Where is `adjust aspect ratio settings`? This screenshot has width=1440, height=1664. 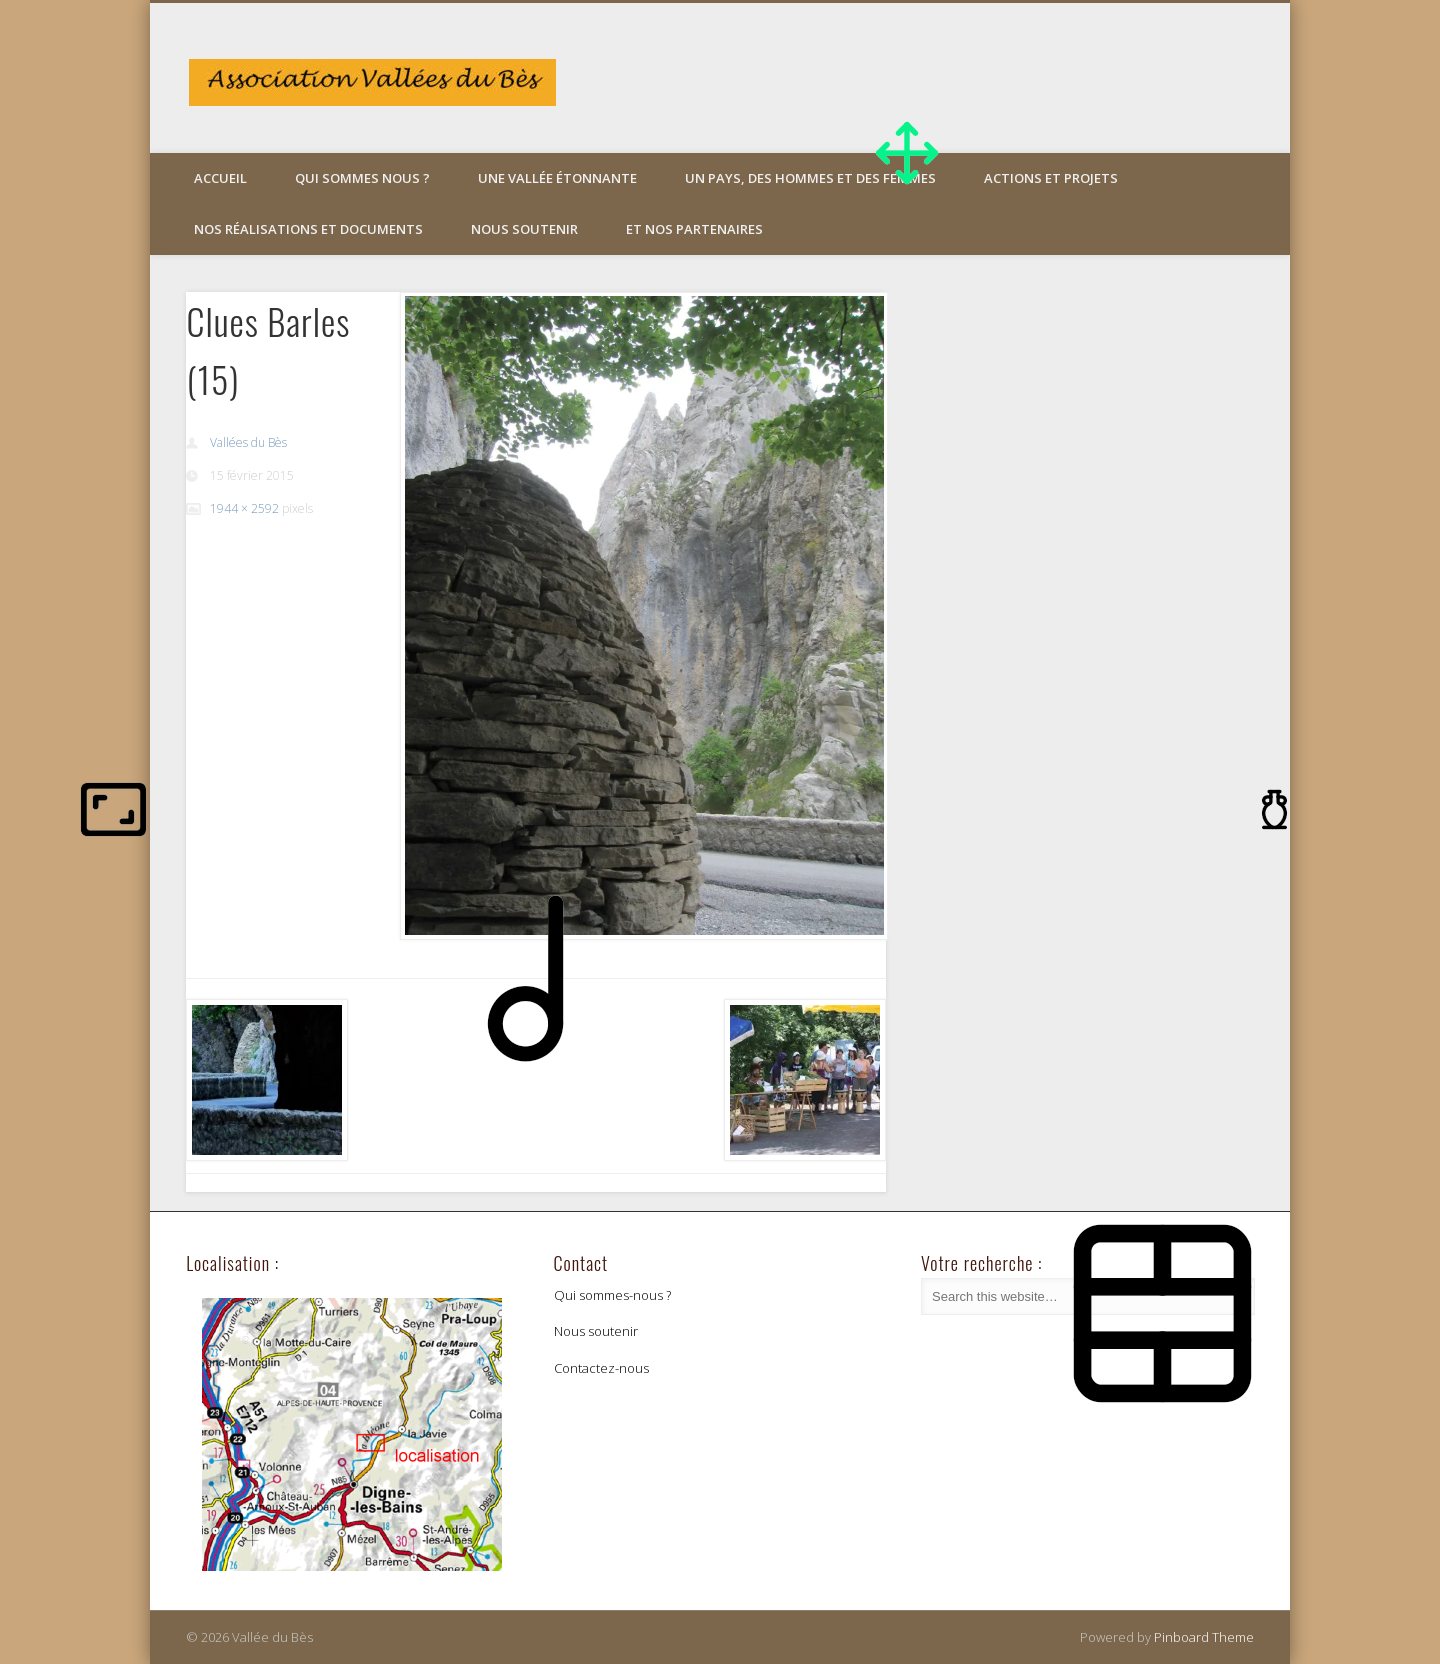 adjust aspect ratio settings is located at coordinates (113, 809).